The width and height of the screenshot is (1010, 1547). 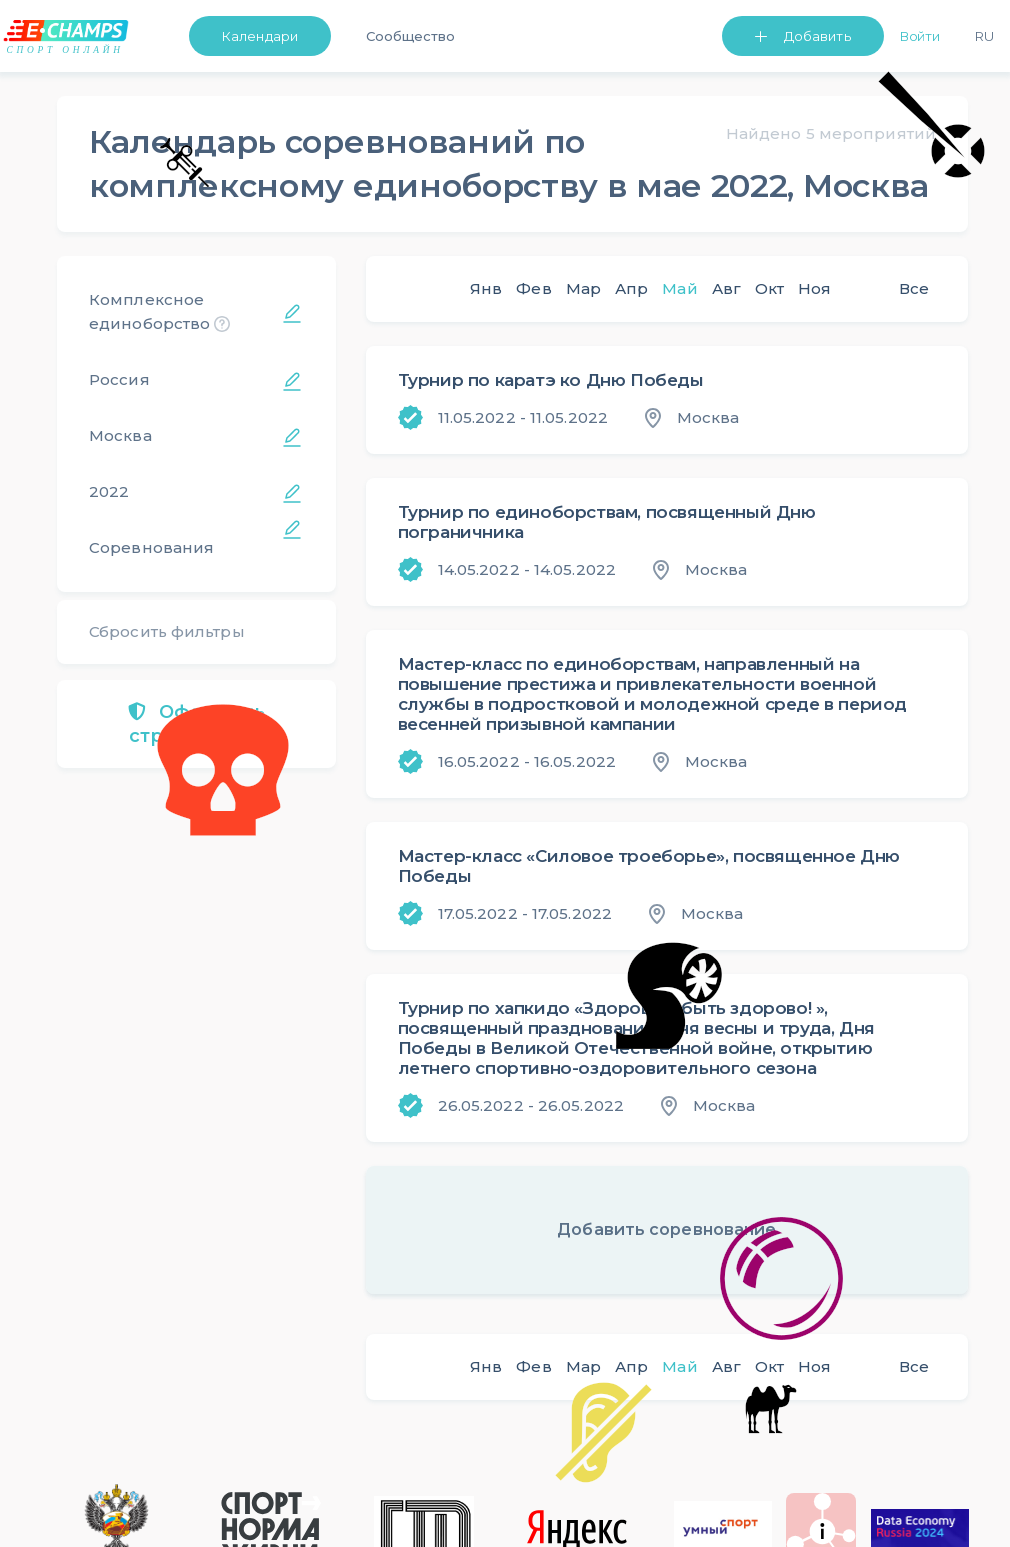 What do you see at coordinates (771, 1409) in the screenshot?
I see `select camel as your game character or avatar` at bounding box center [771, 1409].